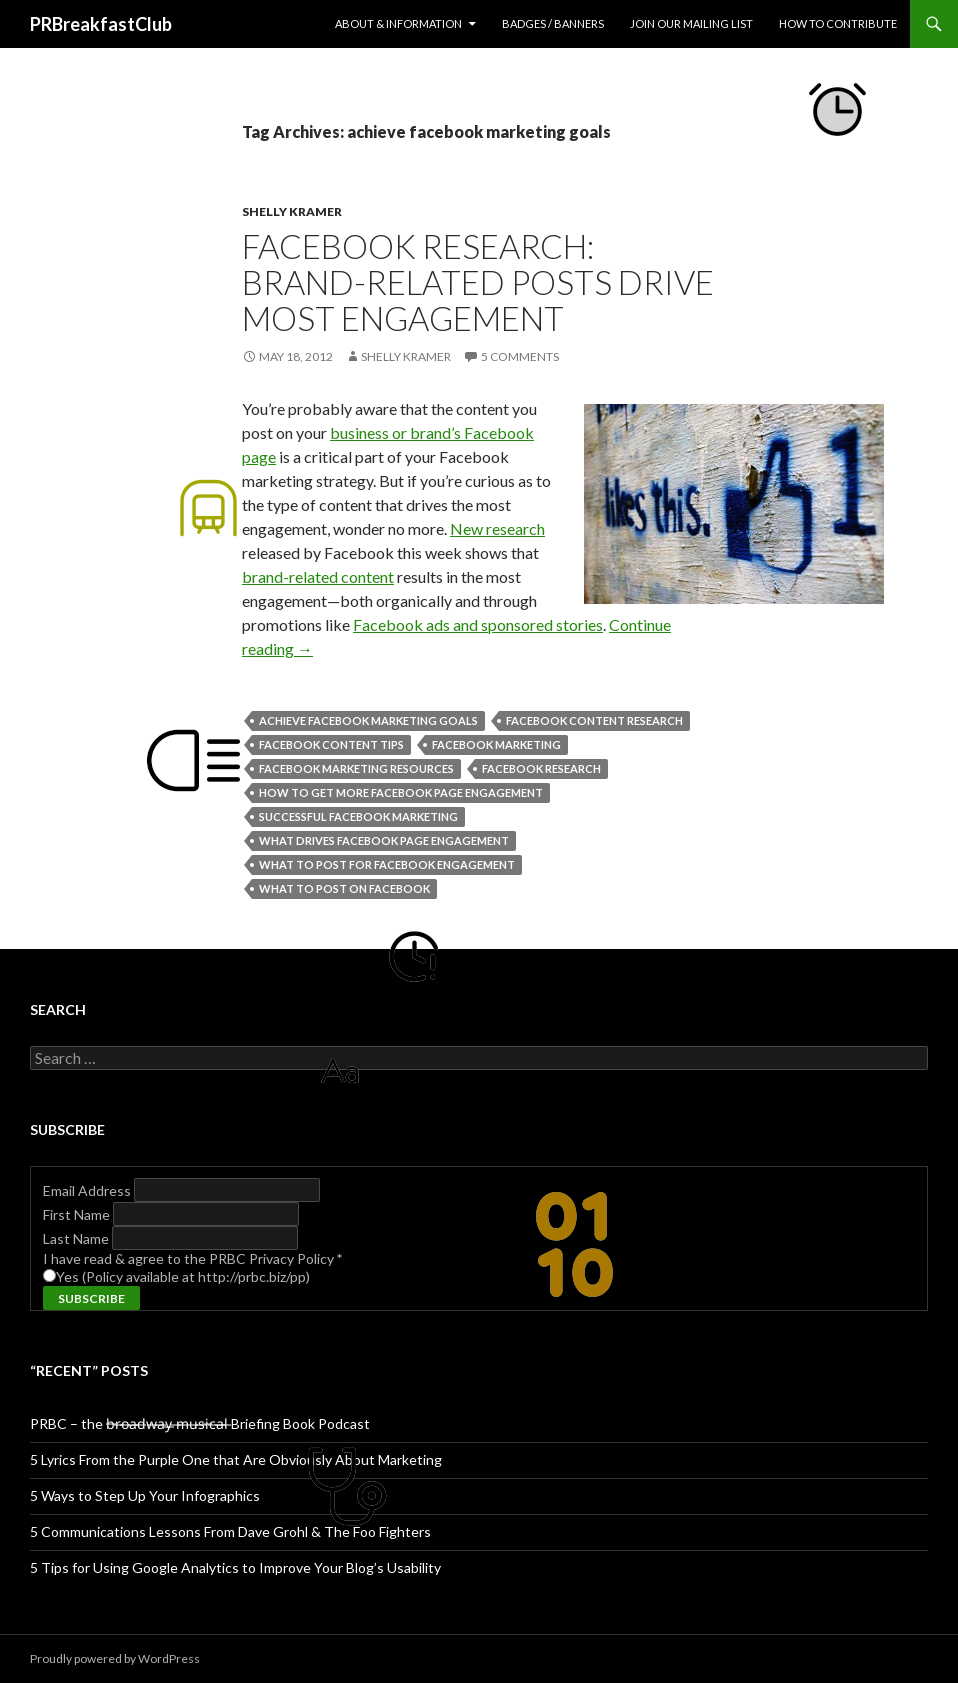 This screenshot has width=958, height=1683. Describe the element at coordinates (414, 956) in the screenshot. I see `time-sensitive alert or deadline warning` at that location.